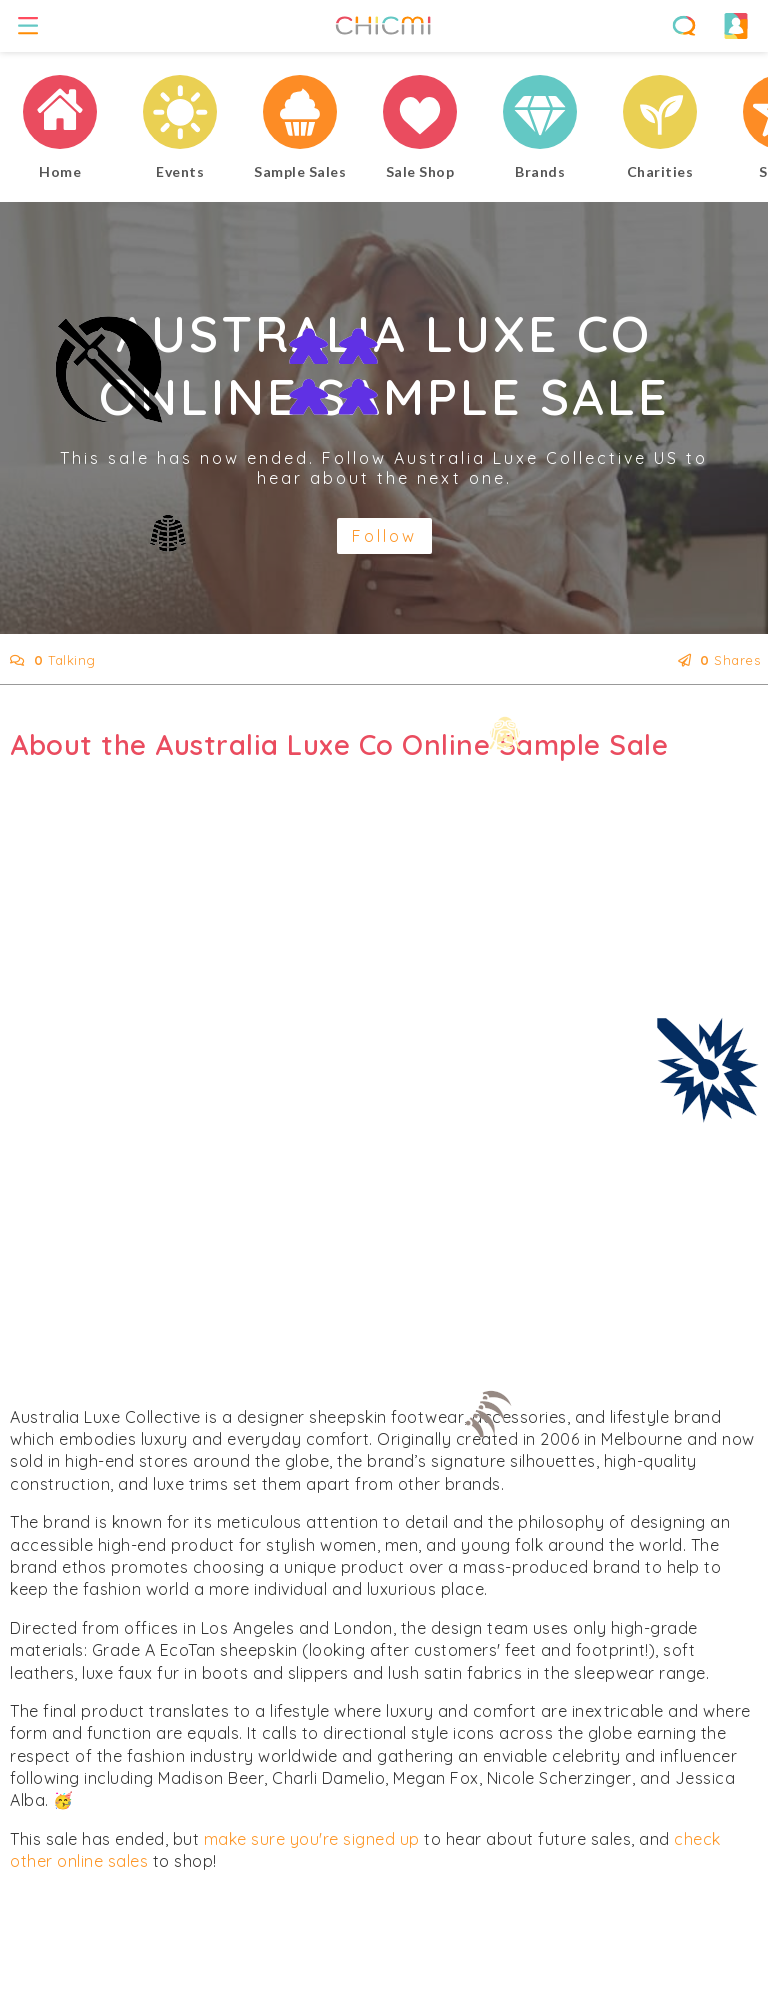 This screenshot has height=2003, width=768. What do you see at coordinates (489, 1414) in the screenshot?
I see `indicates a claw attack or scratch ability` at bounding box center [489, 1414].